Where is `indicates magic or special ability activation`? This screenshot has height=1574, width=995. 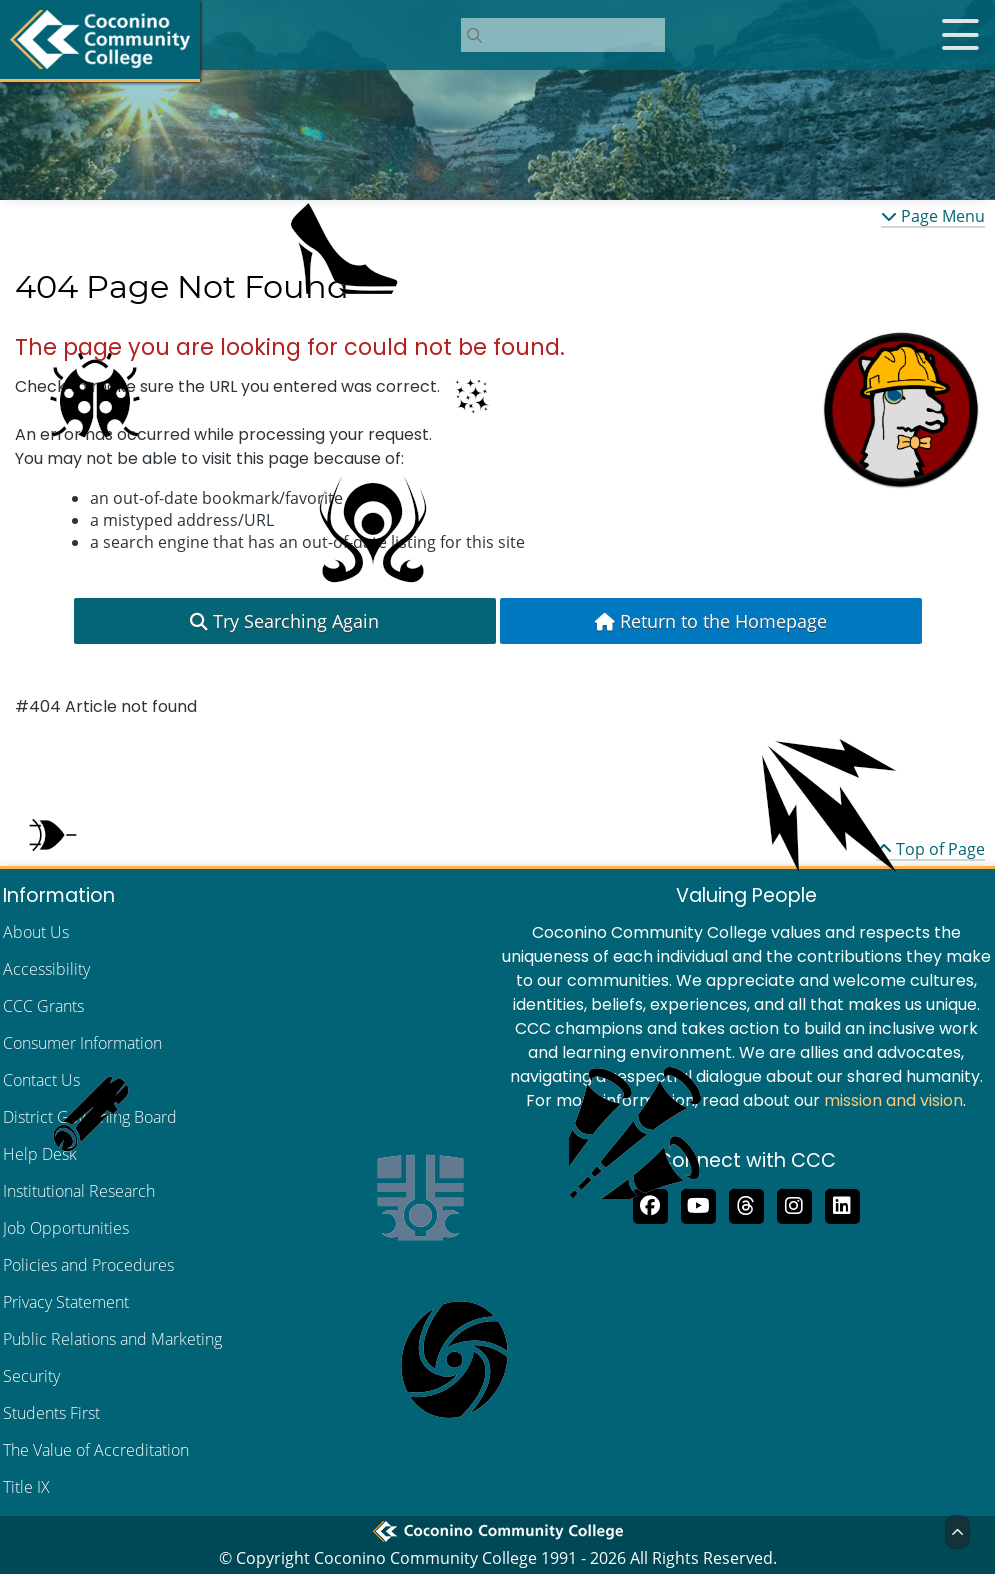
indicates magic or special ability activation is located at coordinates (472, 396).